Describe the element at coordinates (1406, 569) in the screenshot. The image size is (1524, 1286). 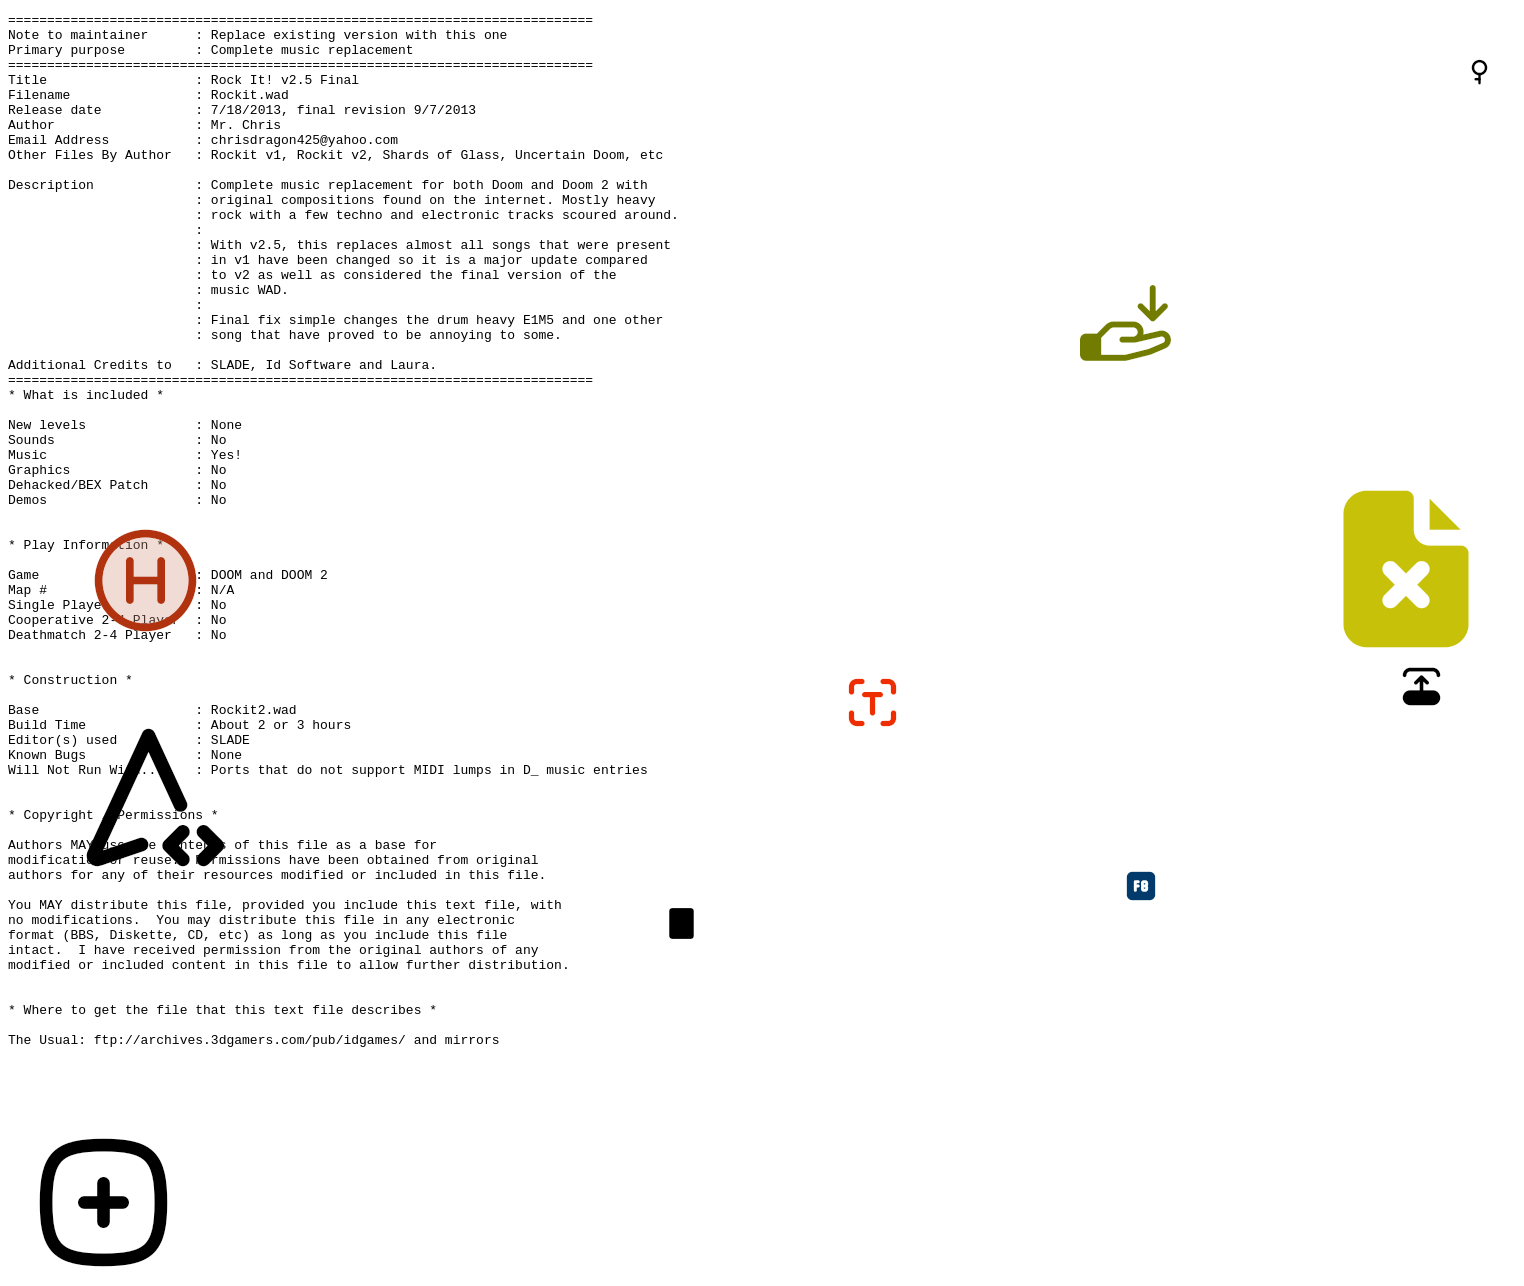
I see `delete or remove a file` at that location.